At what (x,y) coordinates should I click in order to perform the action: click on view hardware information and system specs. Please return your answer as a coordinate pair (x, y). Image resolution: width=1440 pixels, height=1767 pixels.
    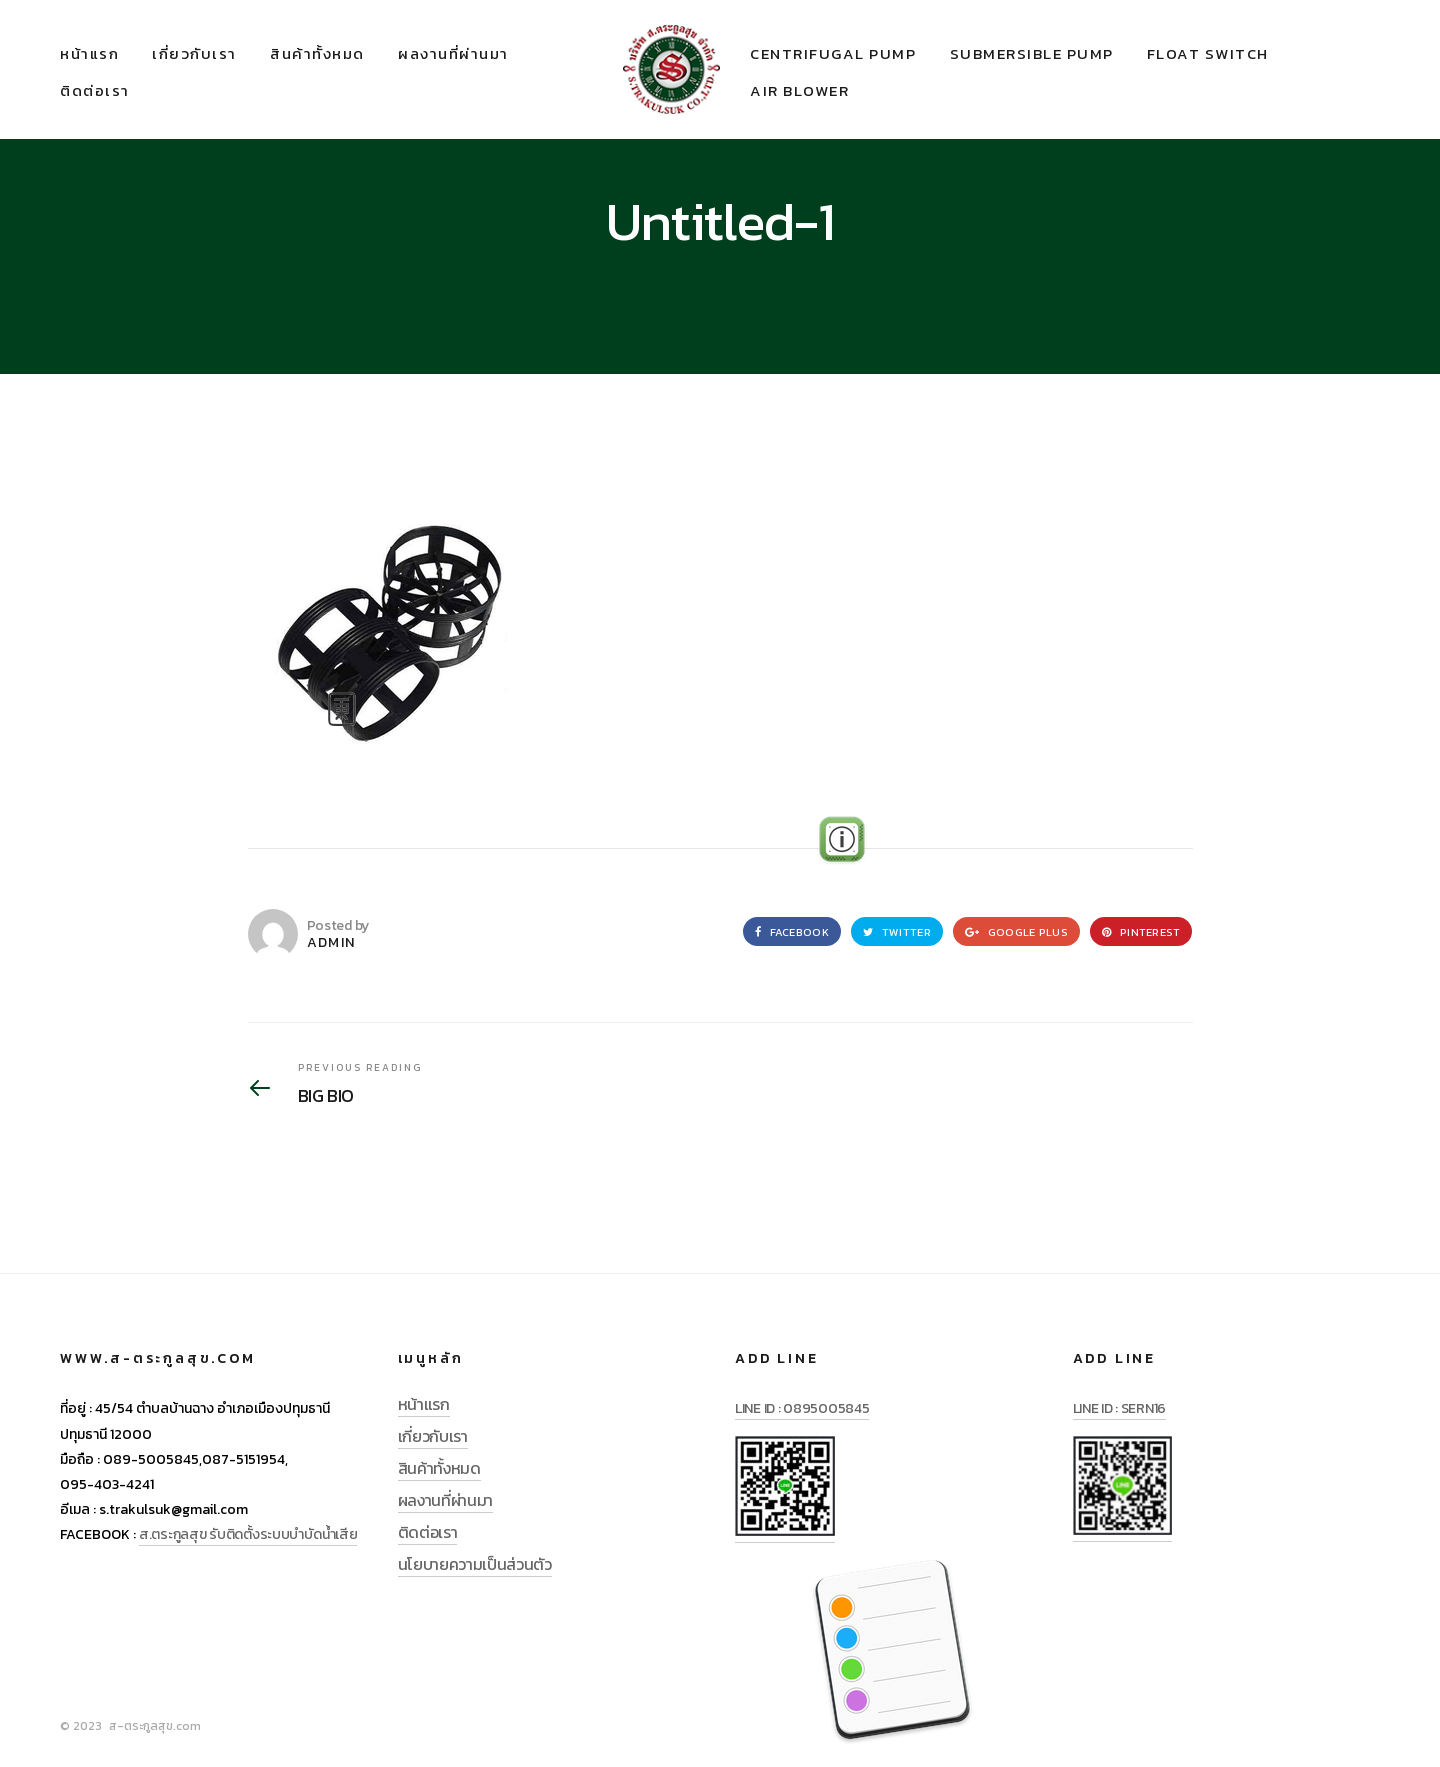
    Looking at the image, I should click on (842, 840).